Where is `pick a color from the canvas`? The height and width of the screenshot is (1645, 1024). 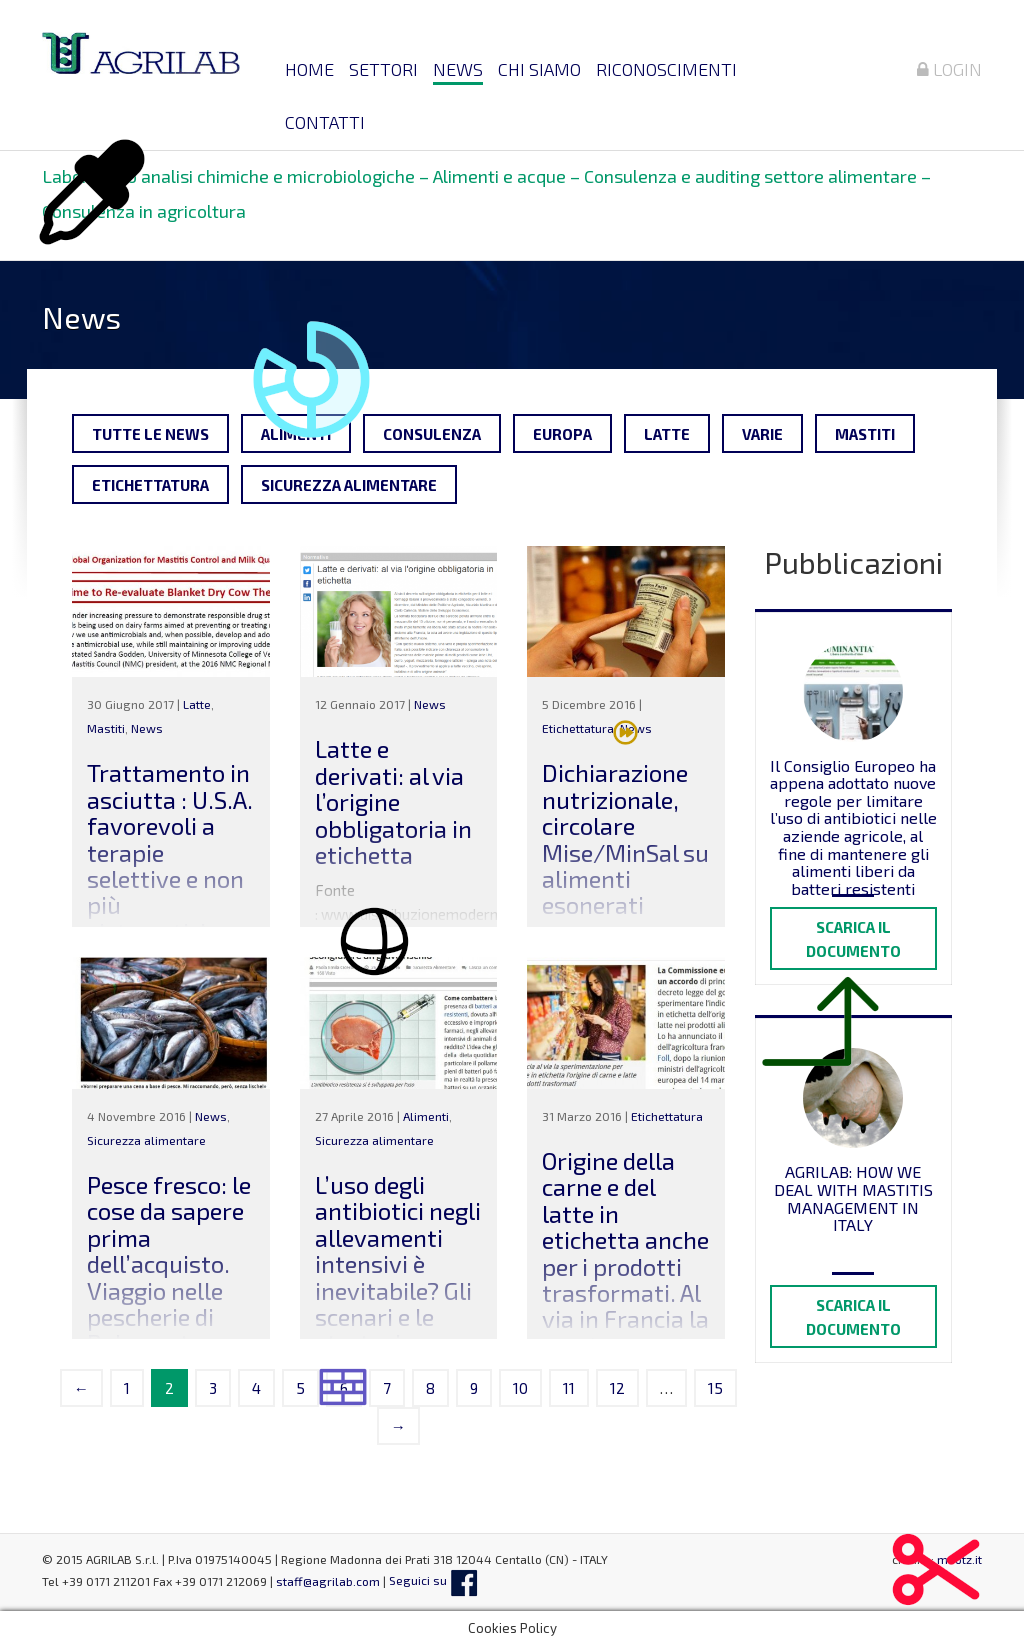
pick a color from the canvas is located at coordinates (92, 192).